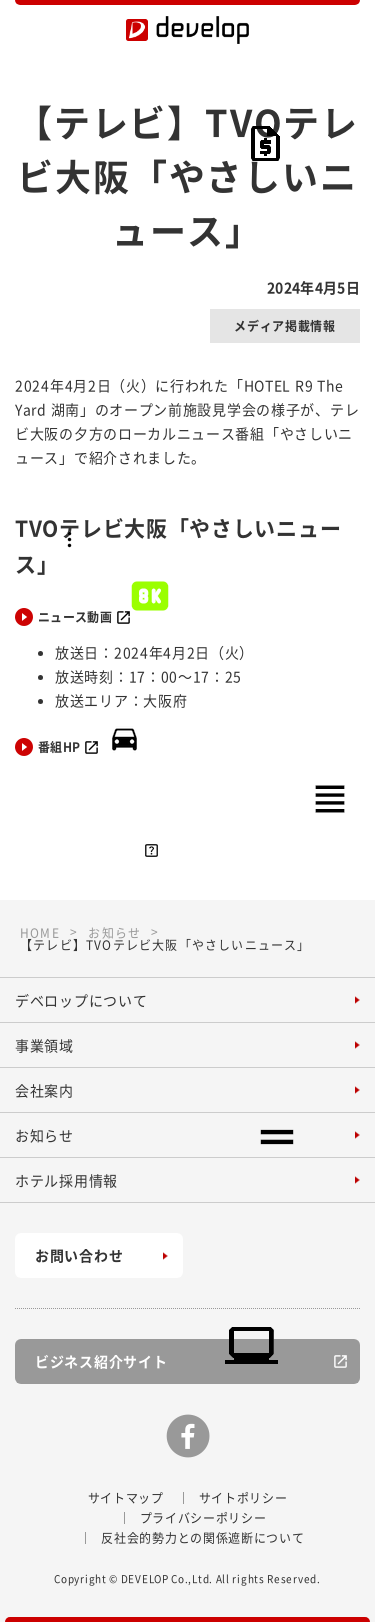  What do you see at coordinates (124, 739) in the screenshot?
I see `estimated time of arrival for your ride` at bounding box center [124, 739].